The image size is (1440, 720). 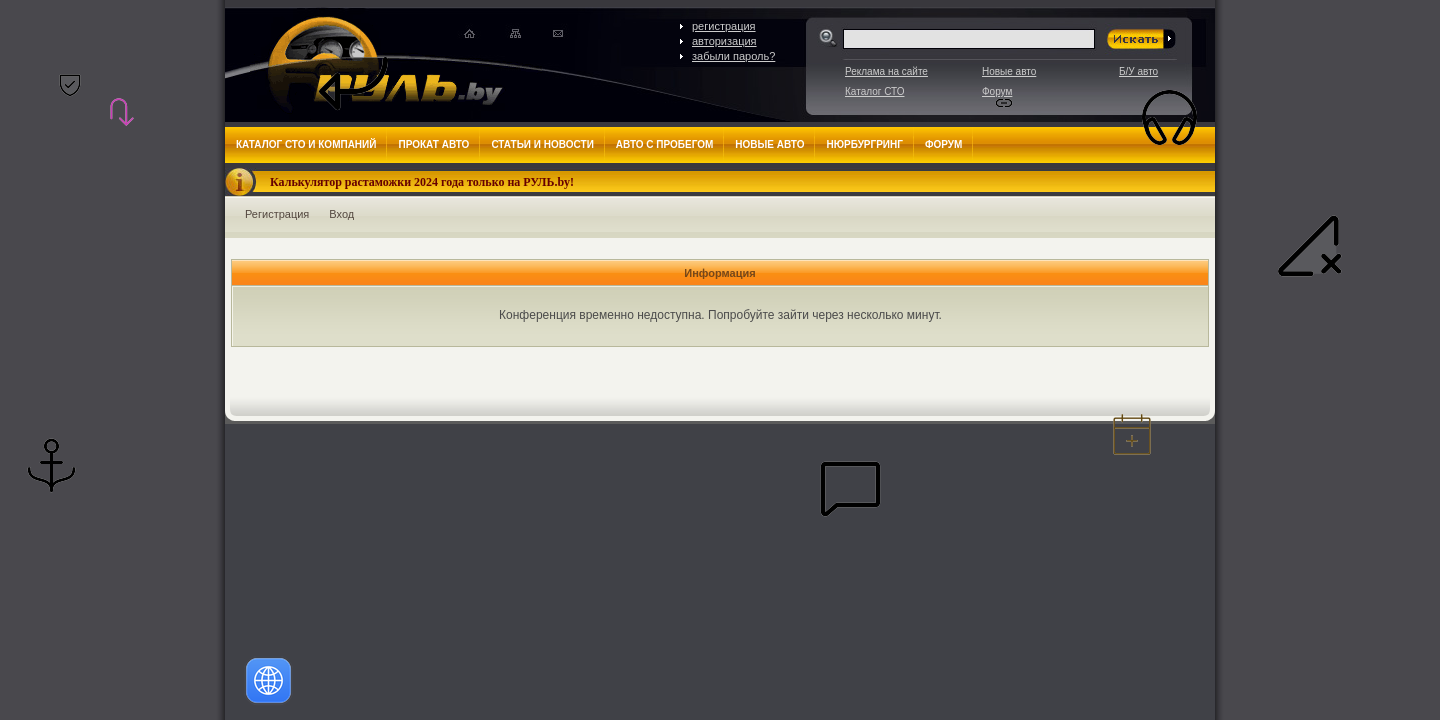 What do you see at coordinates (51, 464) in the screenshot?
I see `anchor a link or section on a page` at bounding box center [51, 464].